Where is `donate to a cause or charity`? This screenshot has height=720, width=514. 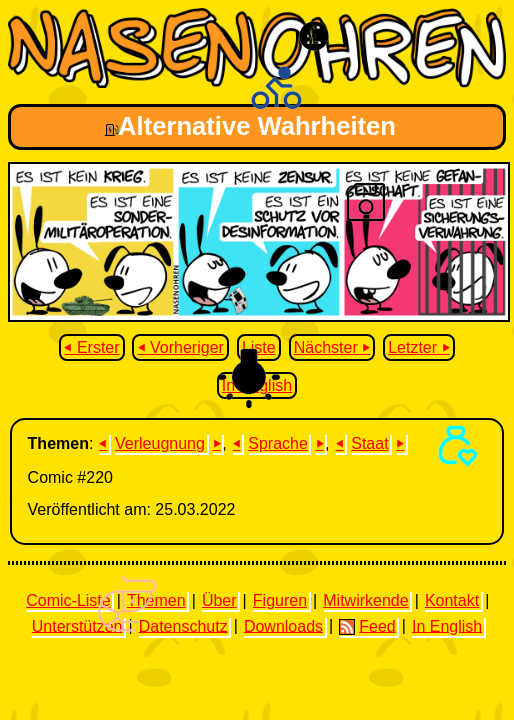 donate to a cause or charity is located at coordinates (456, 445).